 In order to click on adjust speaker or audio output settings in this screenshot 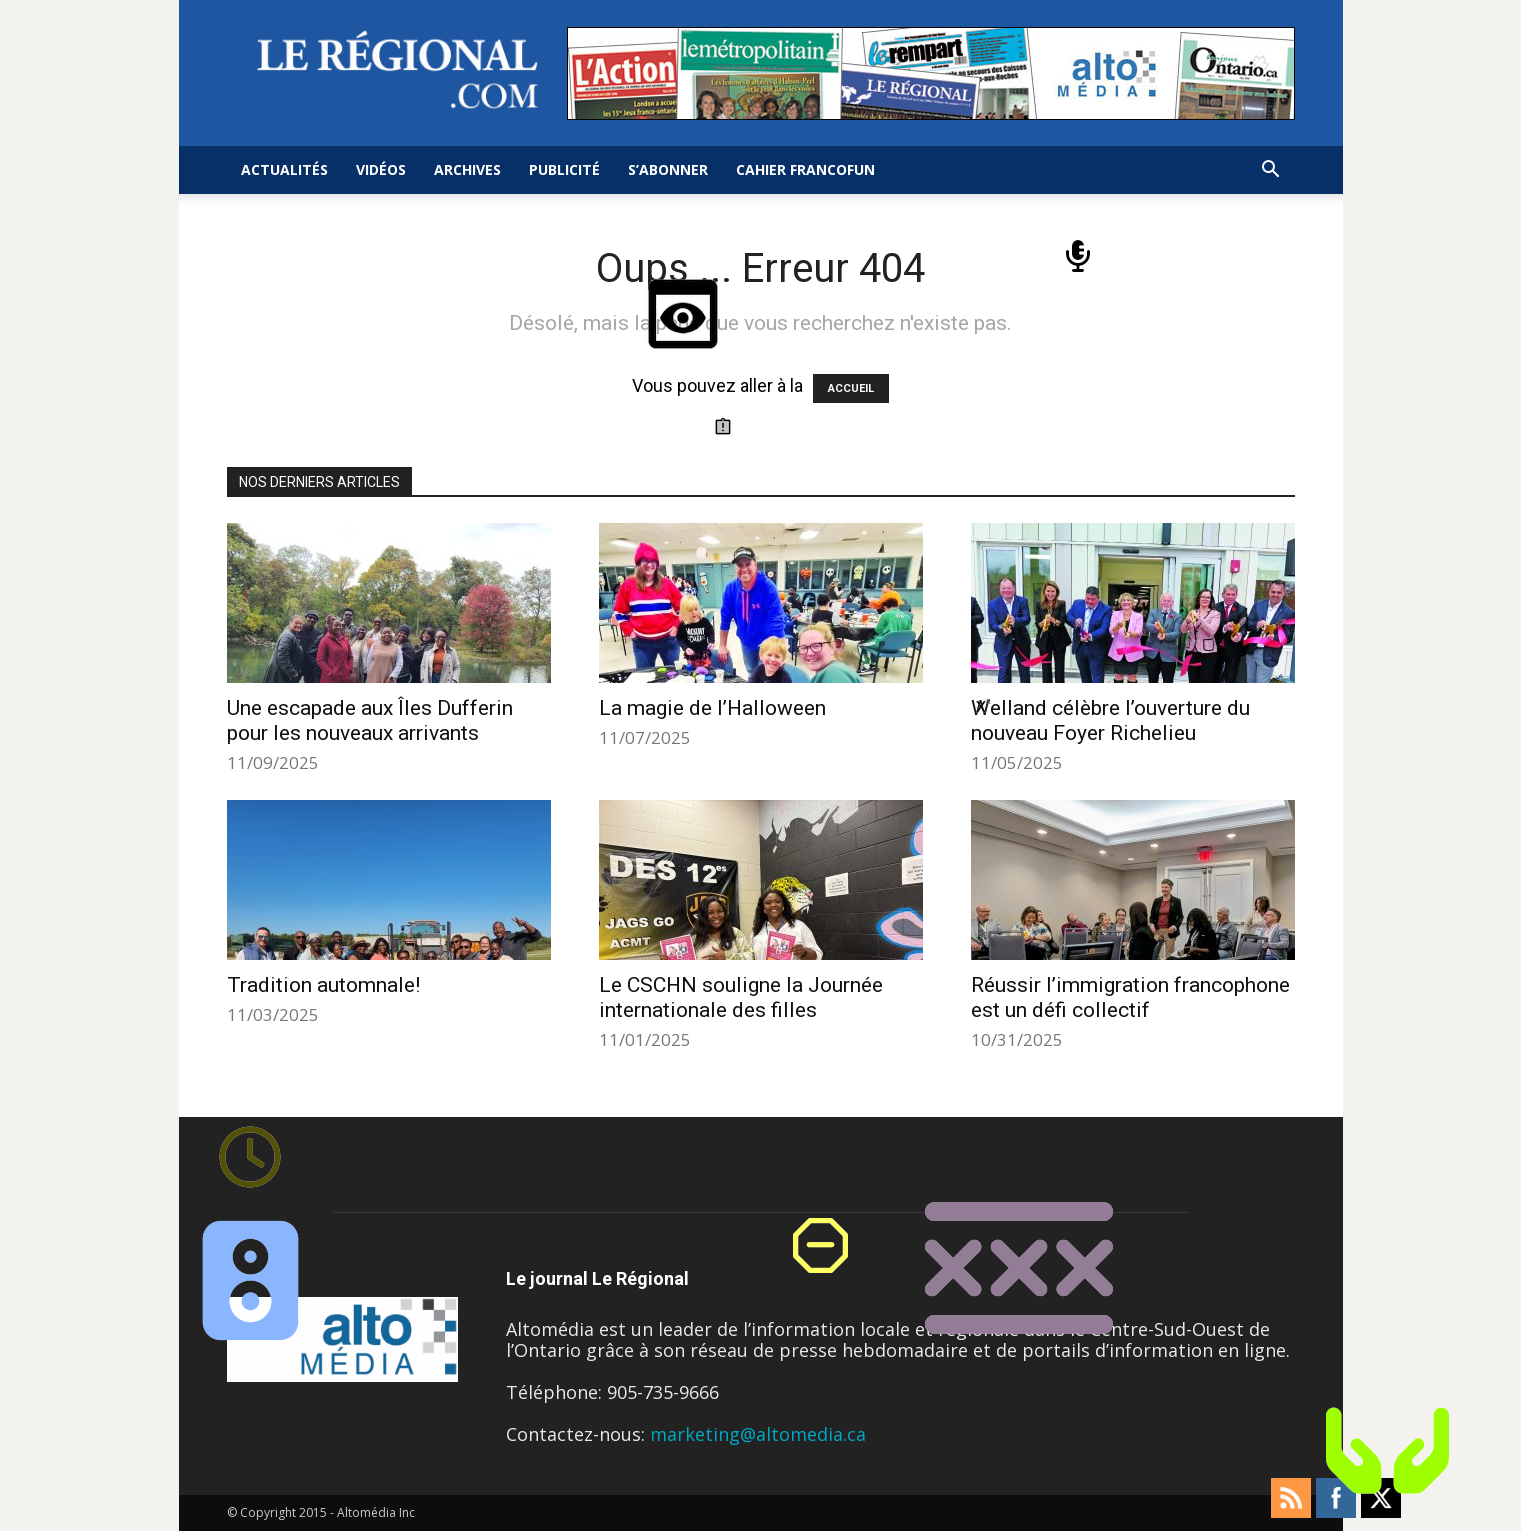, I will do `click(250, 1280)`.